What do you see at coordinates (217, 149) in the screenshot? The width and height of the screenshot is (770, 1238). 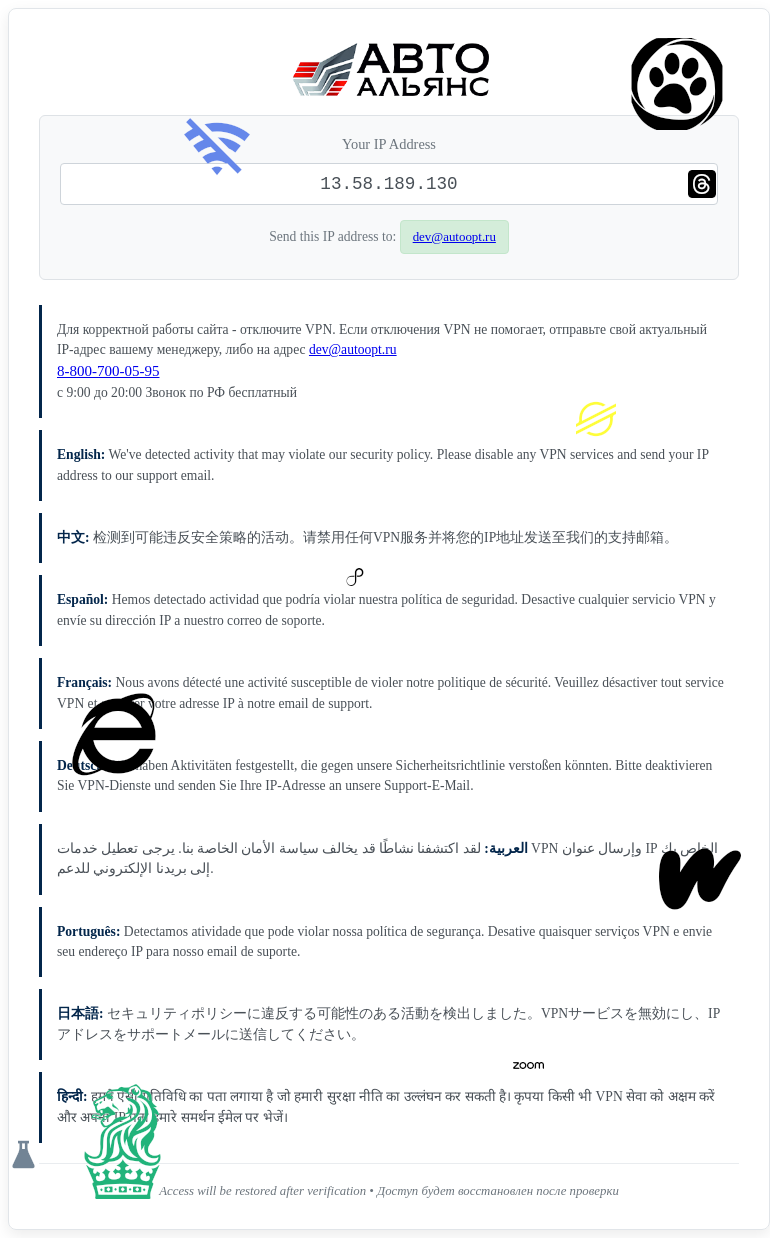 I see `indicates no wifi connection available` at bounding box center [217, 149].